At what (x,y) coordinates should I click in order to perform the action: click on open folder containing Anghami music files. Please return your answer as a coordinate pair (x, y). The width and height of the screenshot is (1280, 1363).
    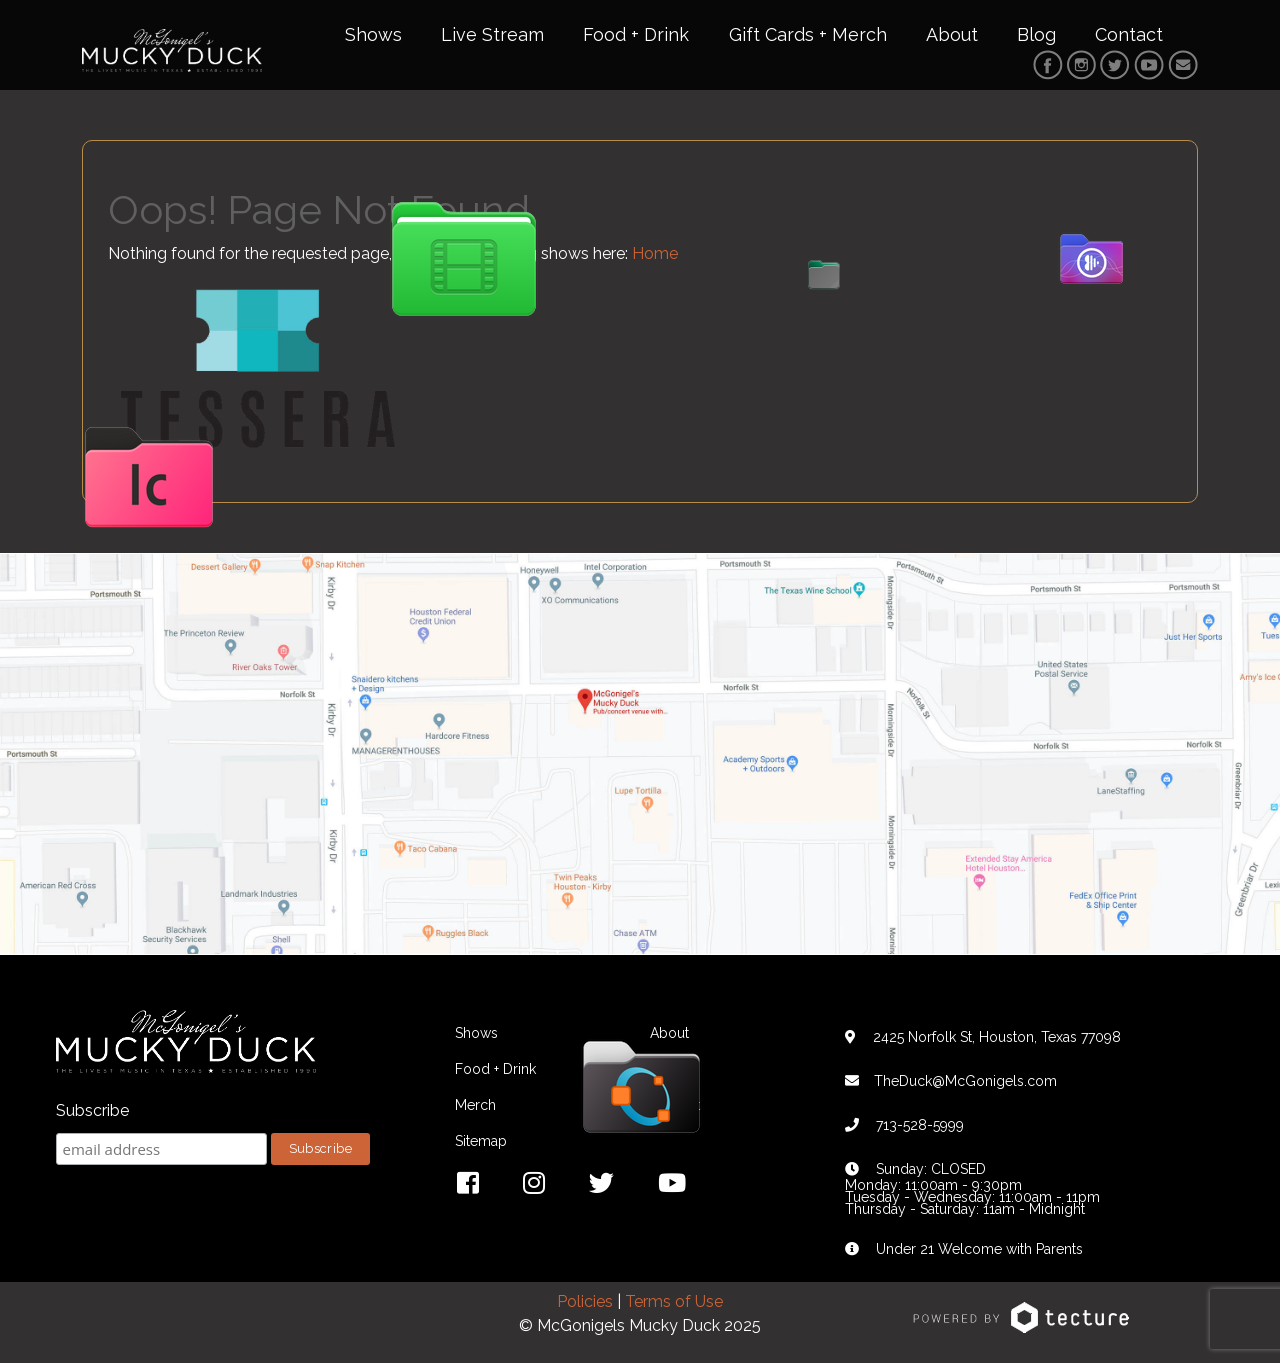
    Looking at the image, I should click on (1091, 260).